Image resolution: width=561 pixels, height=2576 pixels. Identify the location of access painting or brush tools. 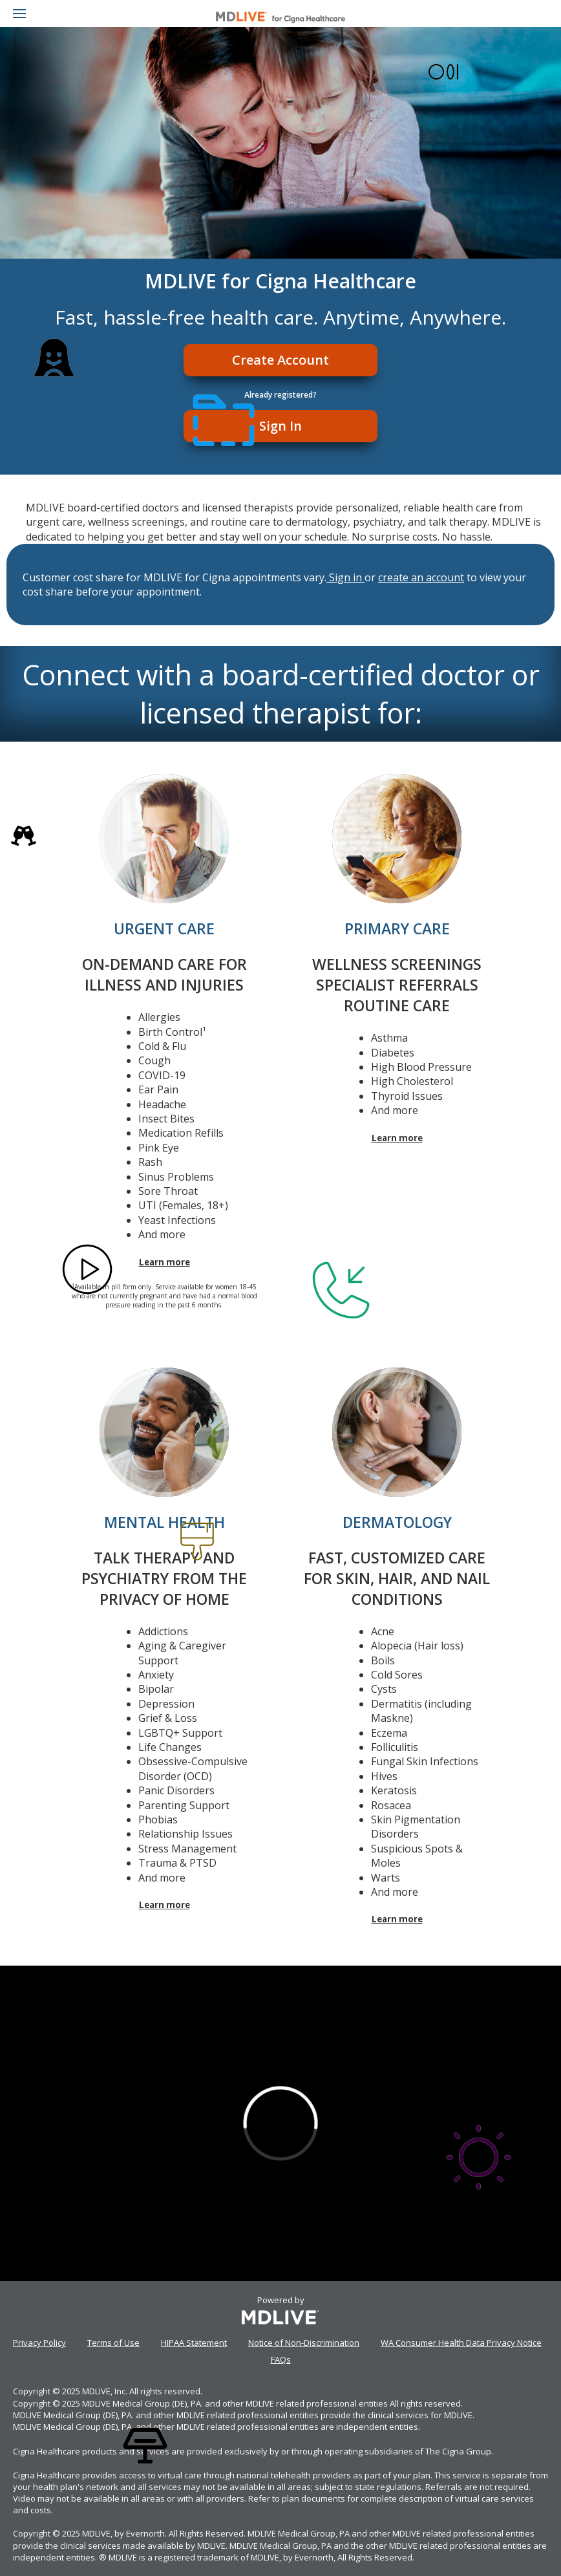
(197, 1541).